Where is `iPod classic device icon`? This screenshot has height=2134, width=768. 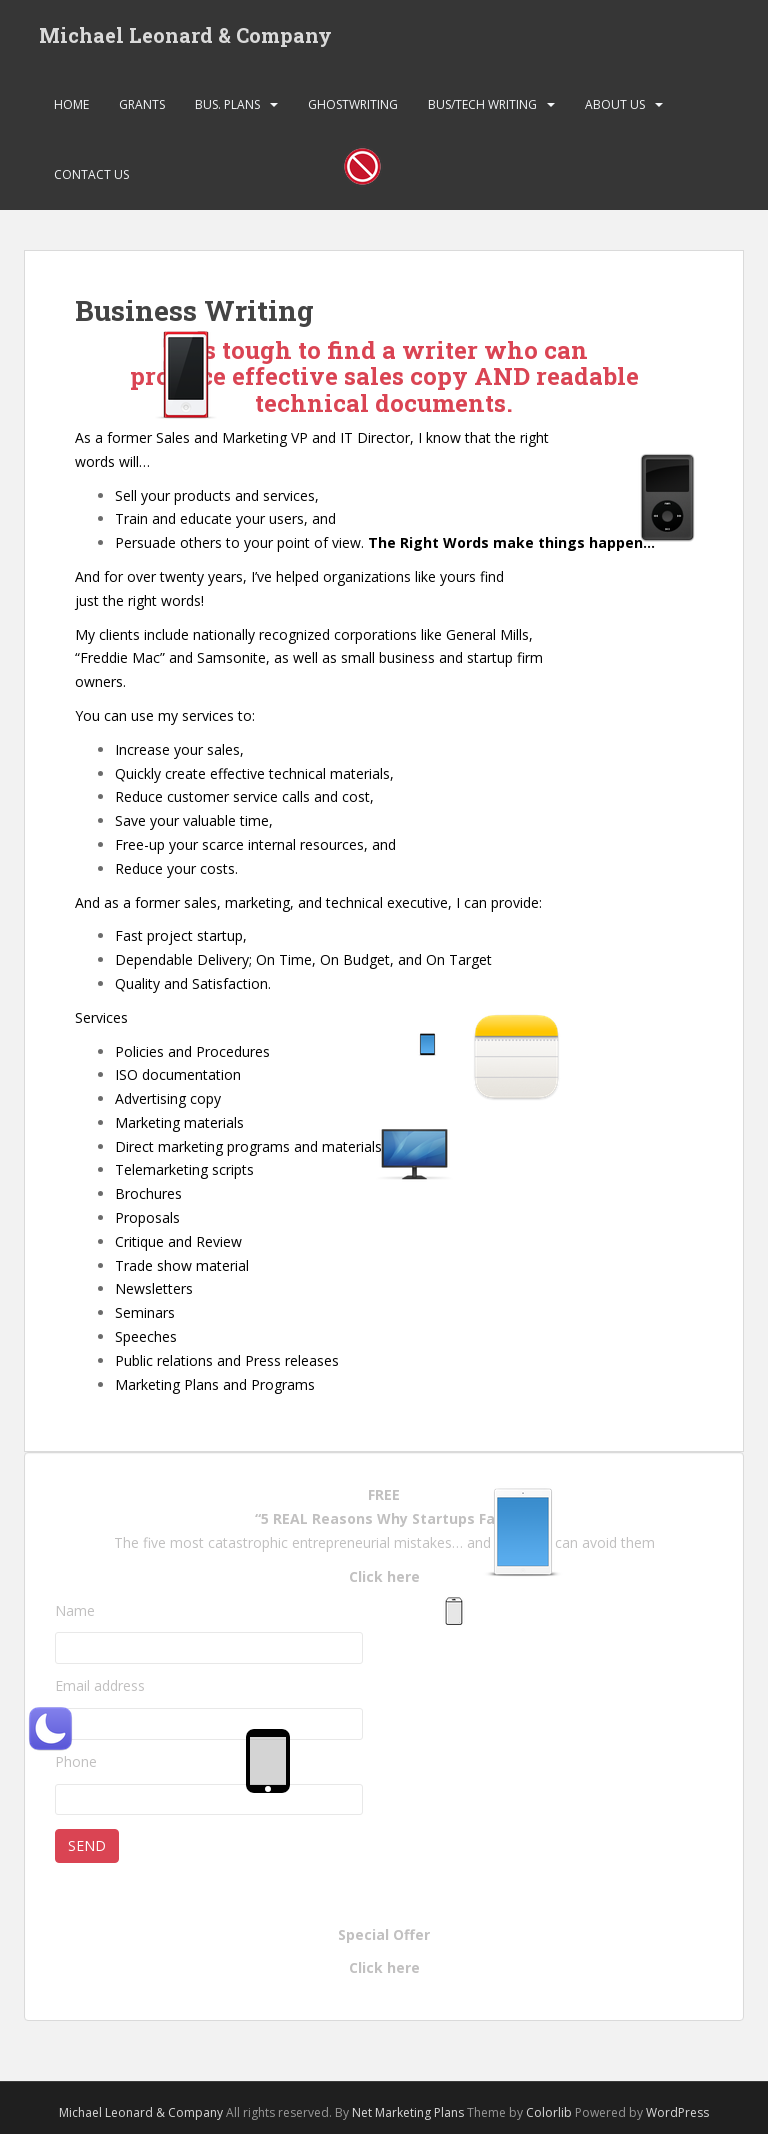
iPod classic device icon is located at coordinates (667, 497).